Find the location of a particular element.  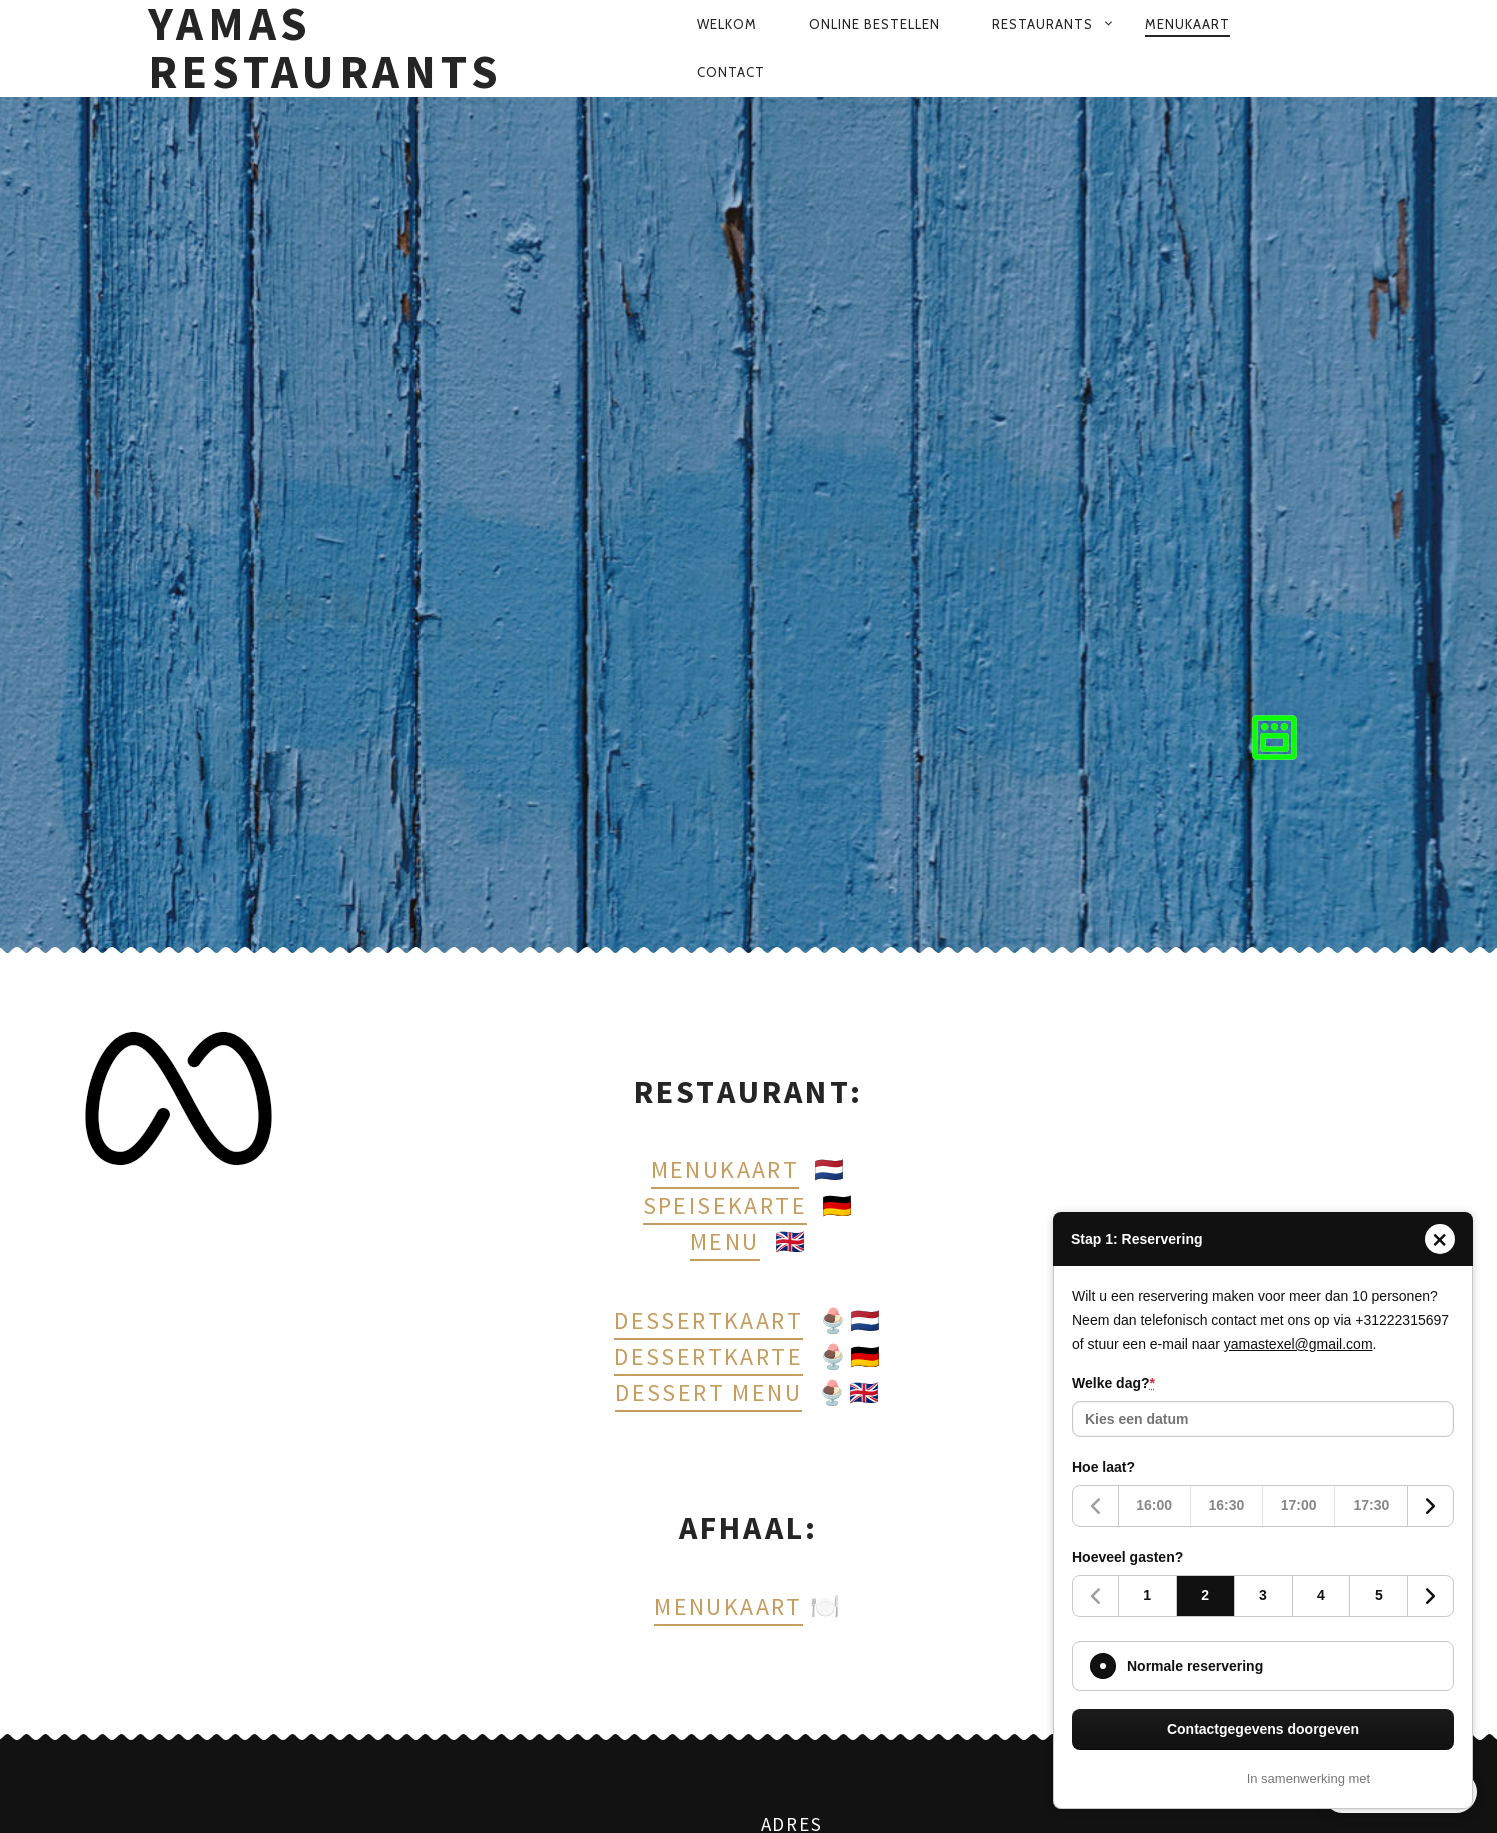

access oven or cooking appliance controls is located at coordinates (1274, 737).